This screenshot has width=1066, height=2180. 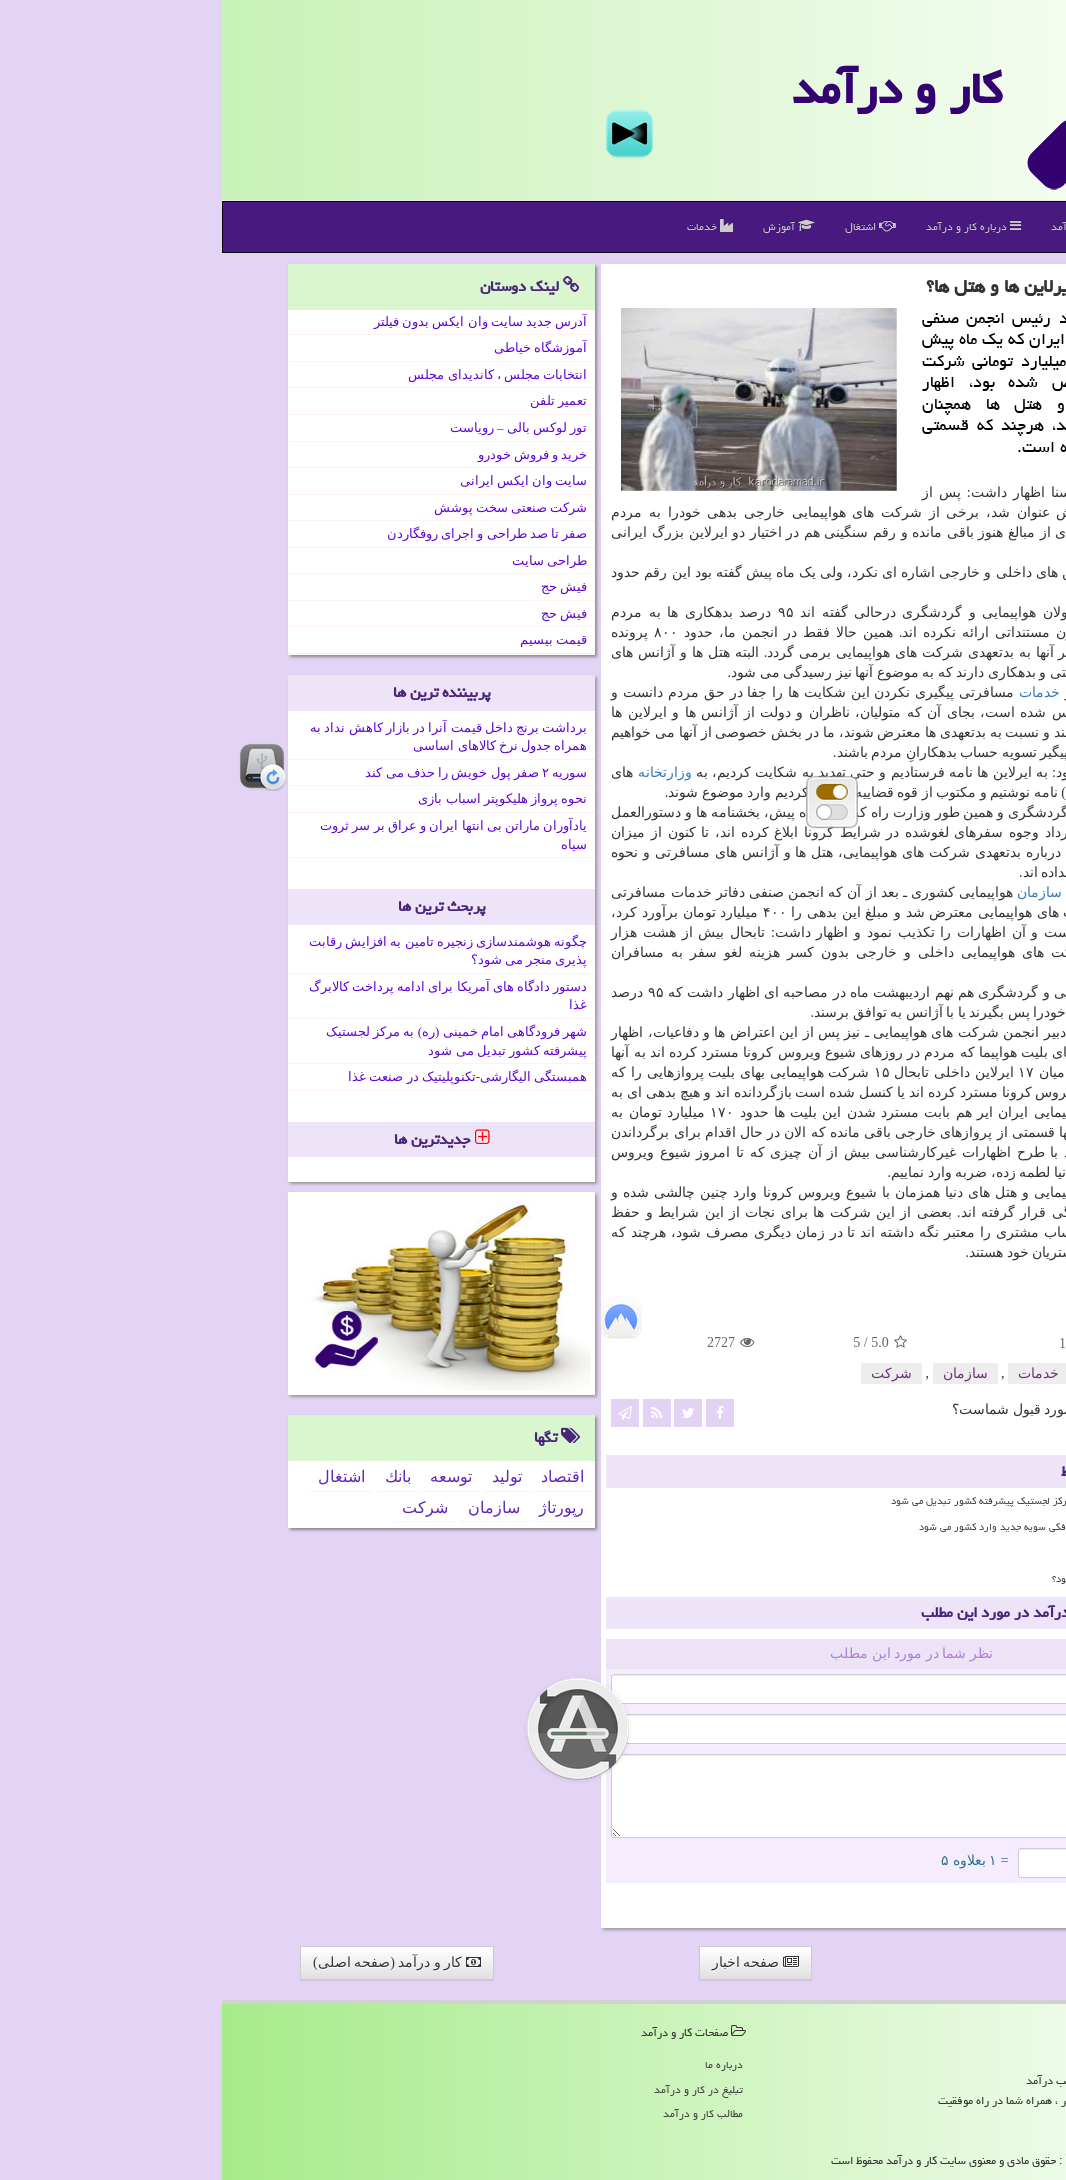 What do you see at coordinates (832, 802) in the screenshot?
I see `open gnome tweaks settings` at bounding box center [832, 802].